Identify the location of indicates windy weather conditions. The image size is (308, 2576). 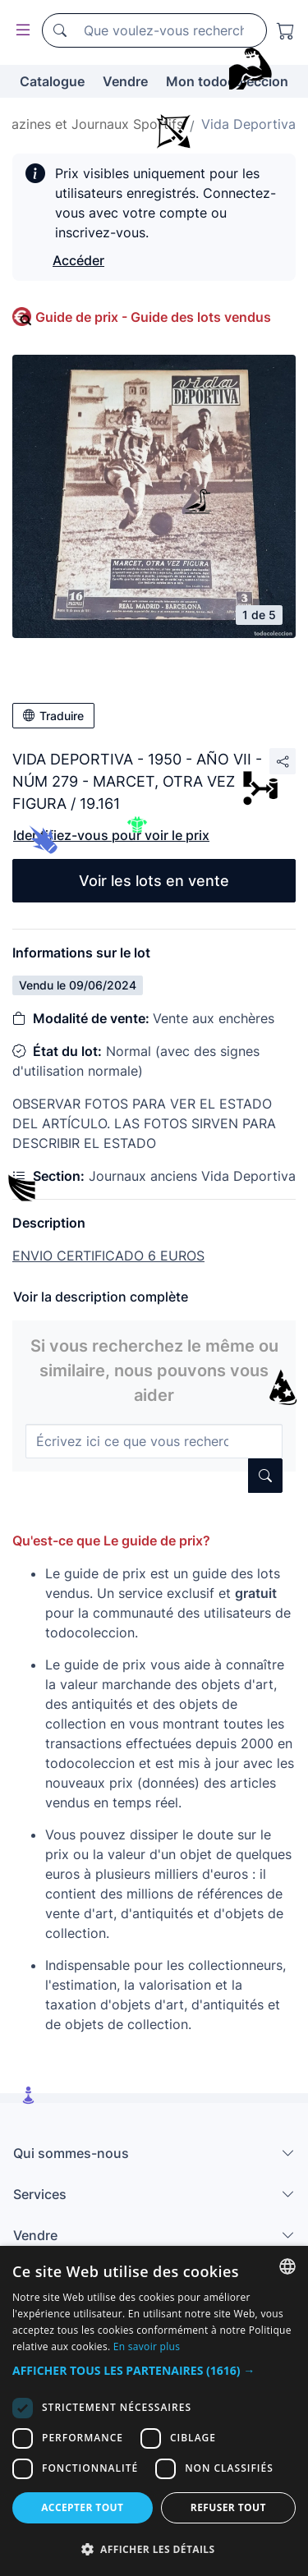
(21, 1187).